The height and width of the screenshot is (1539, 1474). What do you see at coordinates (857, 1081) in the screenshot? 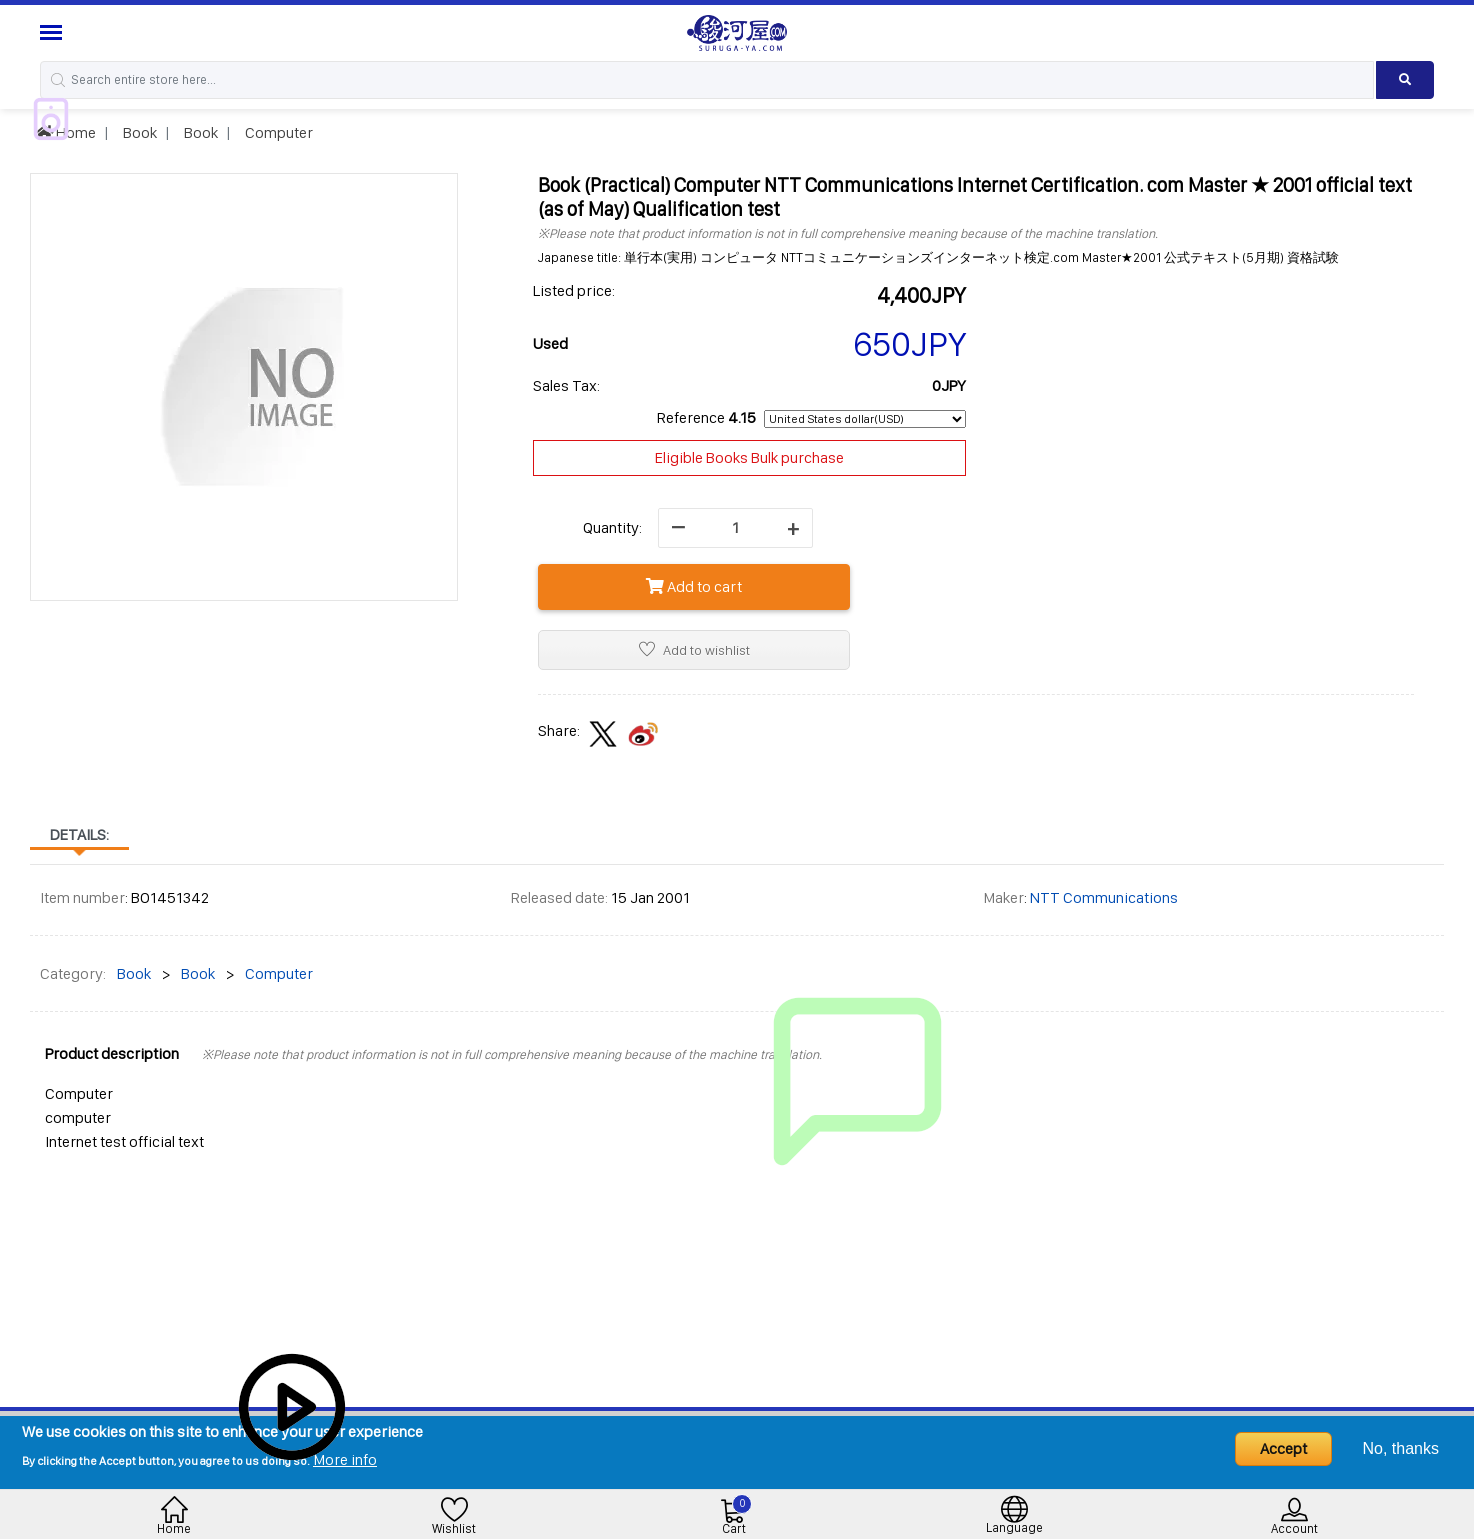
I see `open messaging or chat` at bounding box center [857, 1081].